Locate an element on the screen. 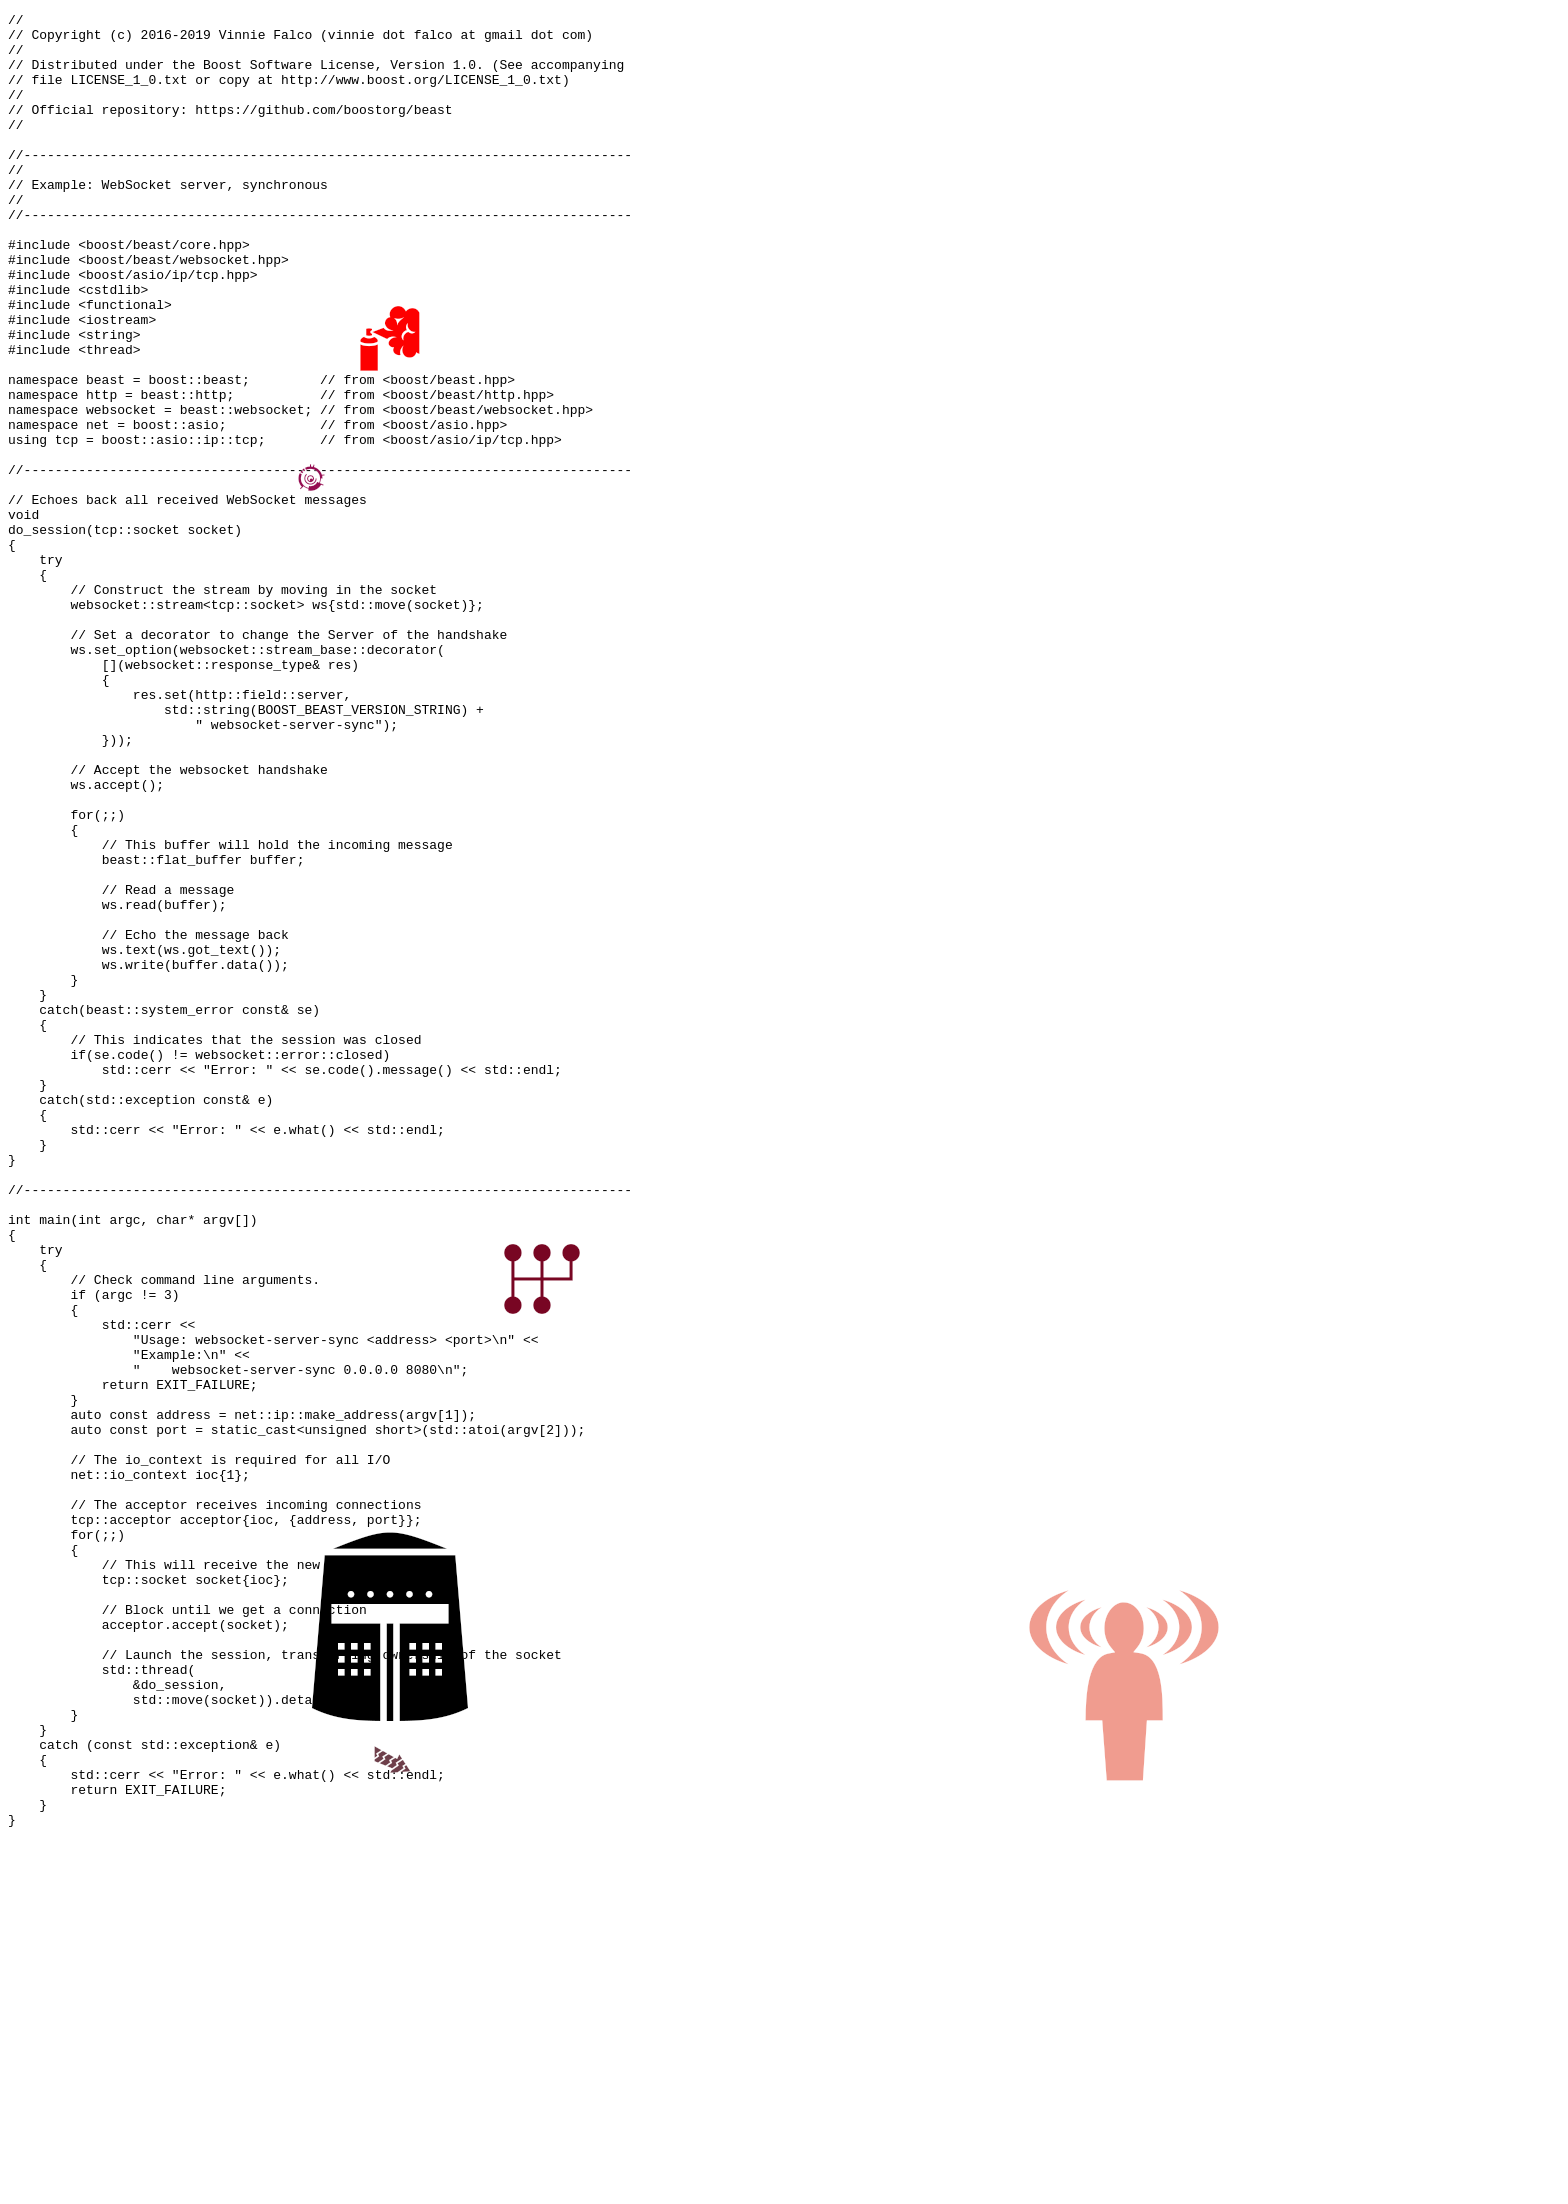 This screenshot has width=1568, height=2204. select manual transmission mode is located at coordinates (542, 1279).